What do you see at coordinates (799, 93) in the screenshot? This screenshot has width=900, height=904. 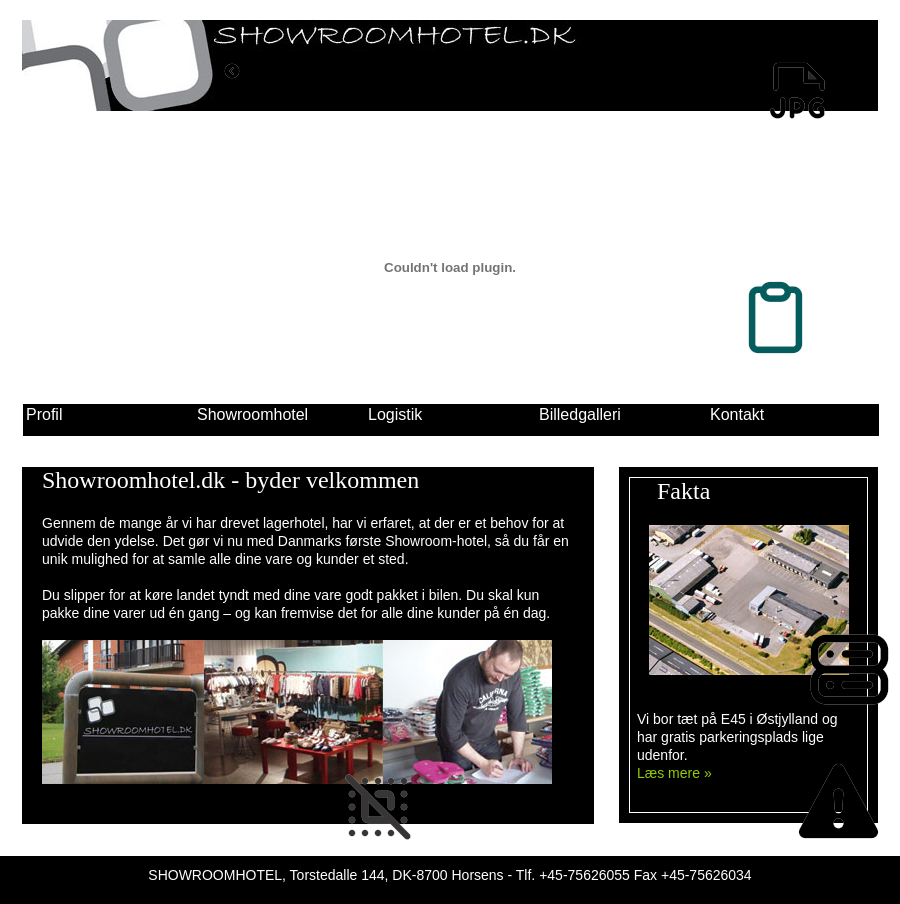 I see `view or open a JPG image file` at bounding box center [799, 93].